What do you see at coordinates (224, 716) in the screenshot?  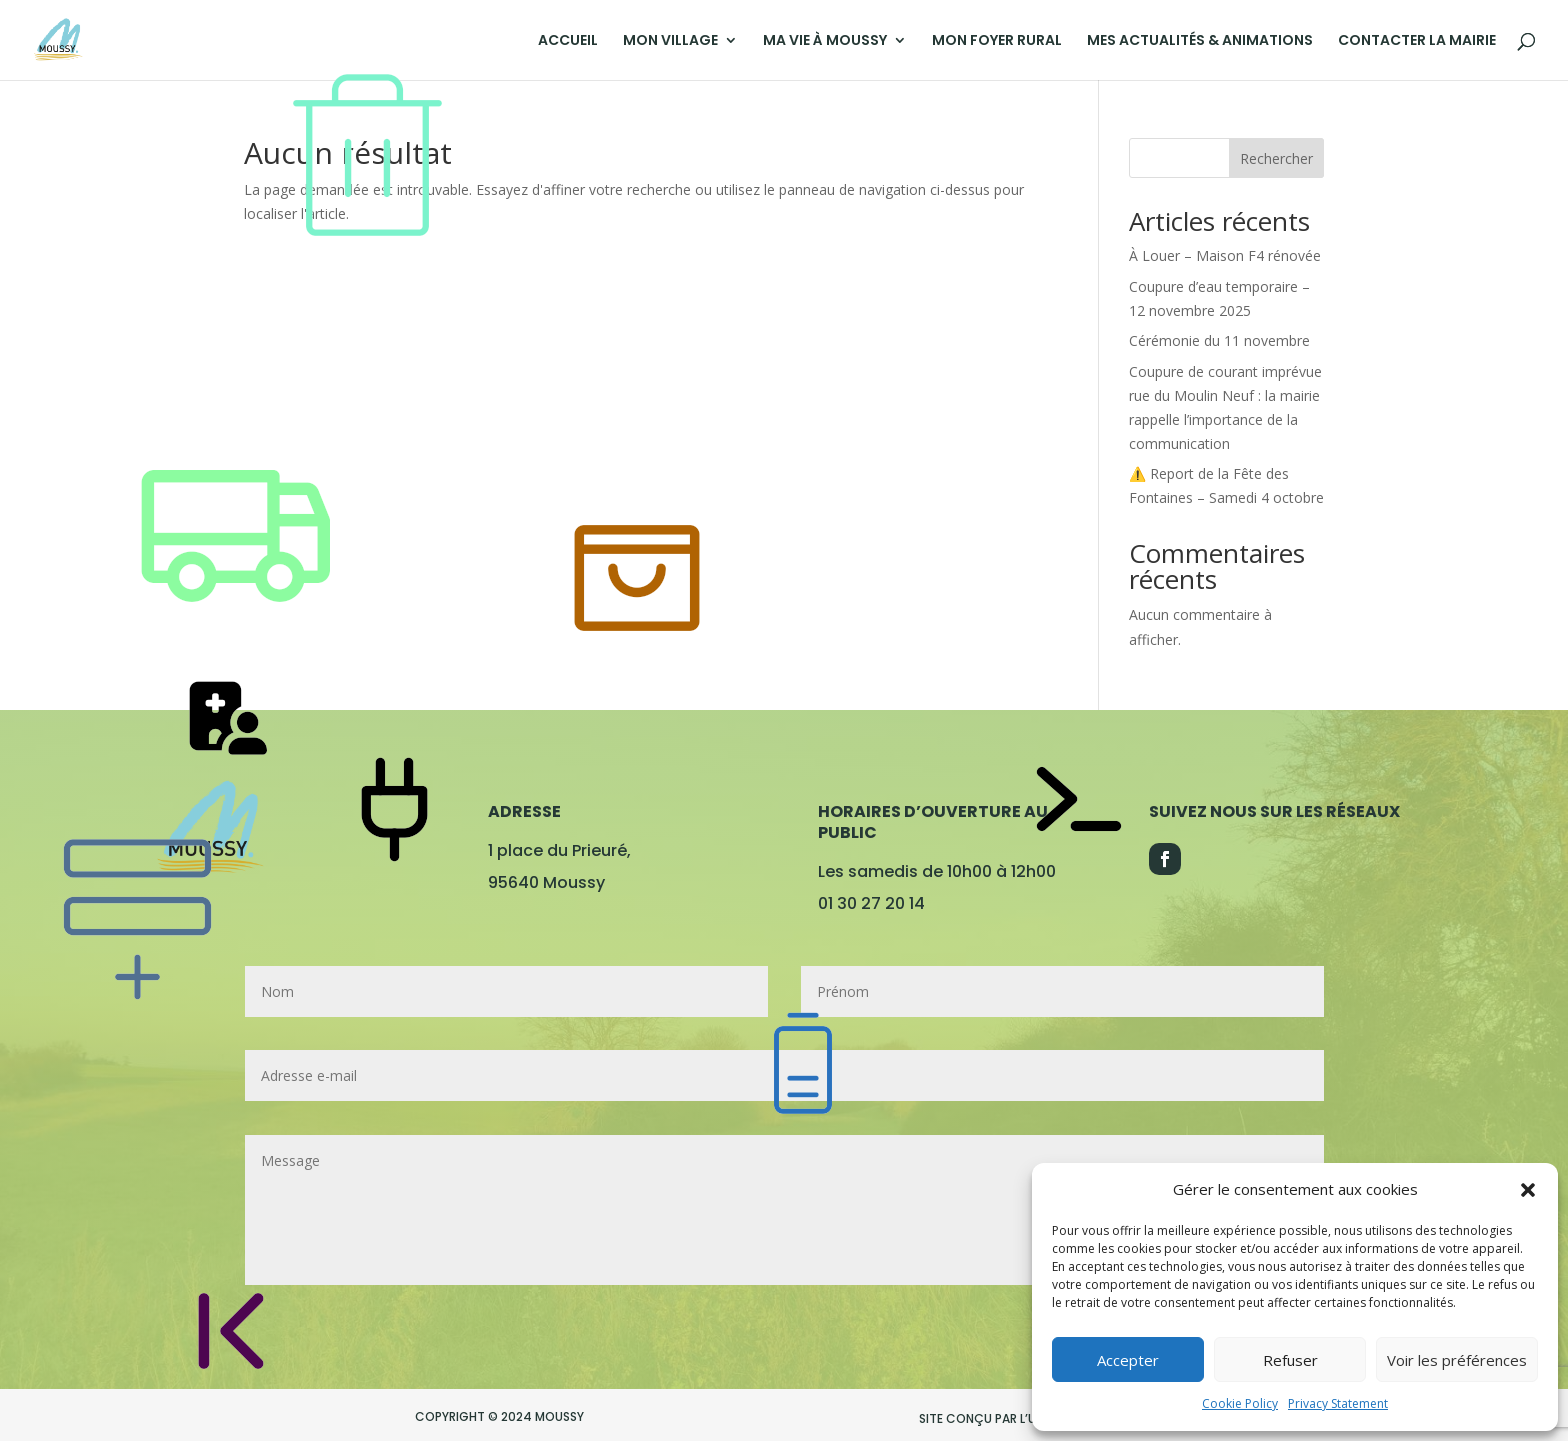 I see `view patient profile or medical records` at bounding box center [224, 716].